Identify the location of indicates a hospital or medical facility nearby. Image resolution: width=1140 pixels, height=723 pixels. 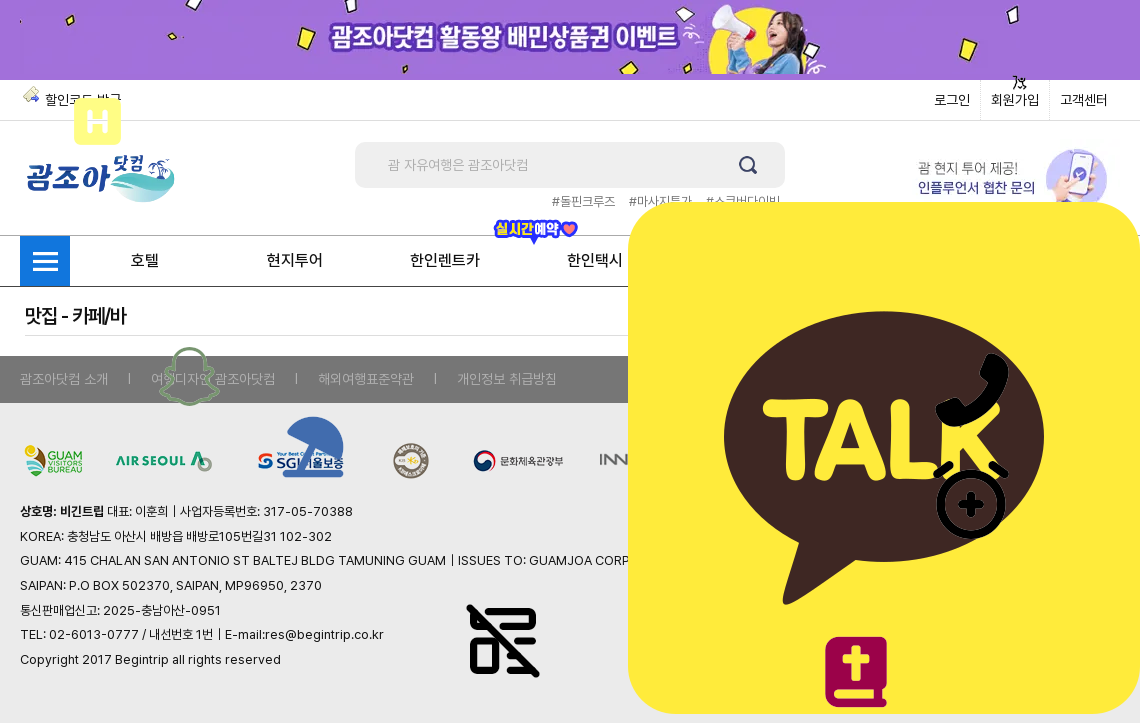
(97, 121).